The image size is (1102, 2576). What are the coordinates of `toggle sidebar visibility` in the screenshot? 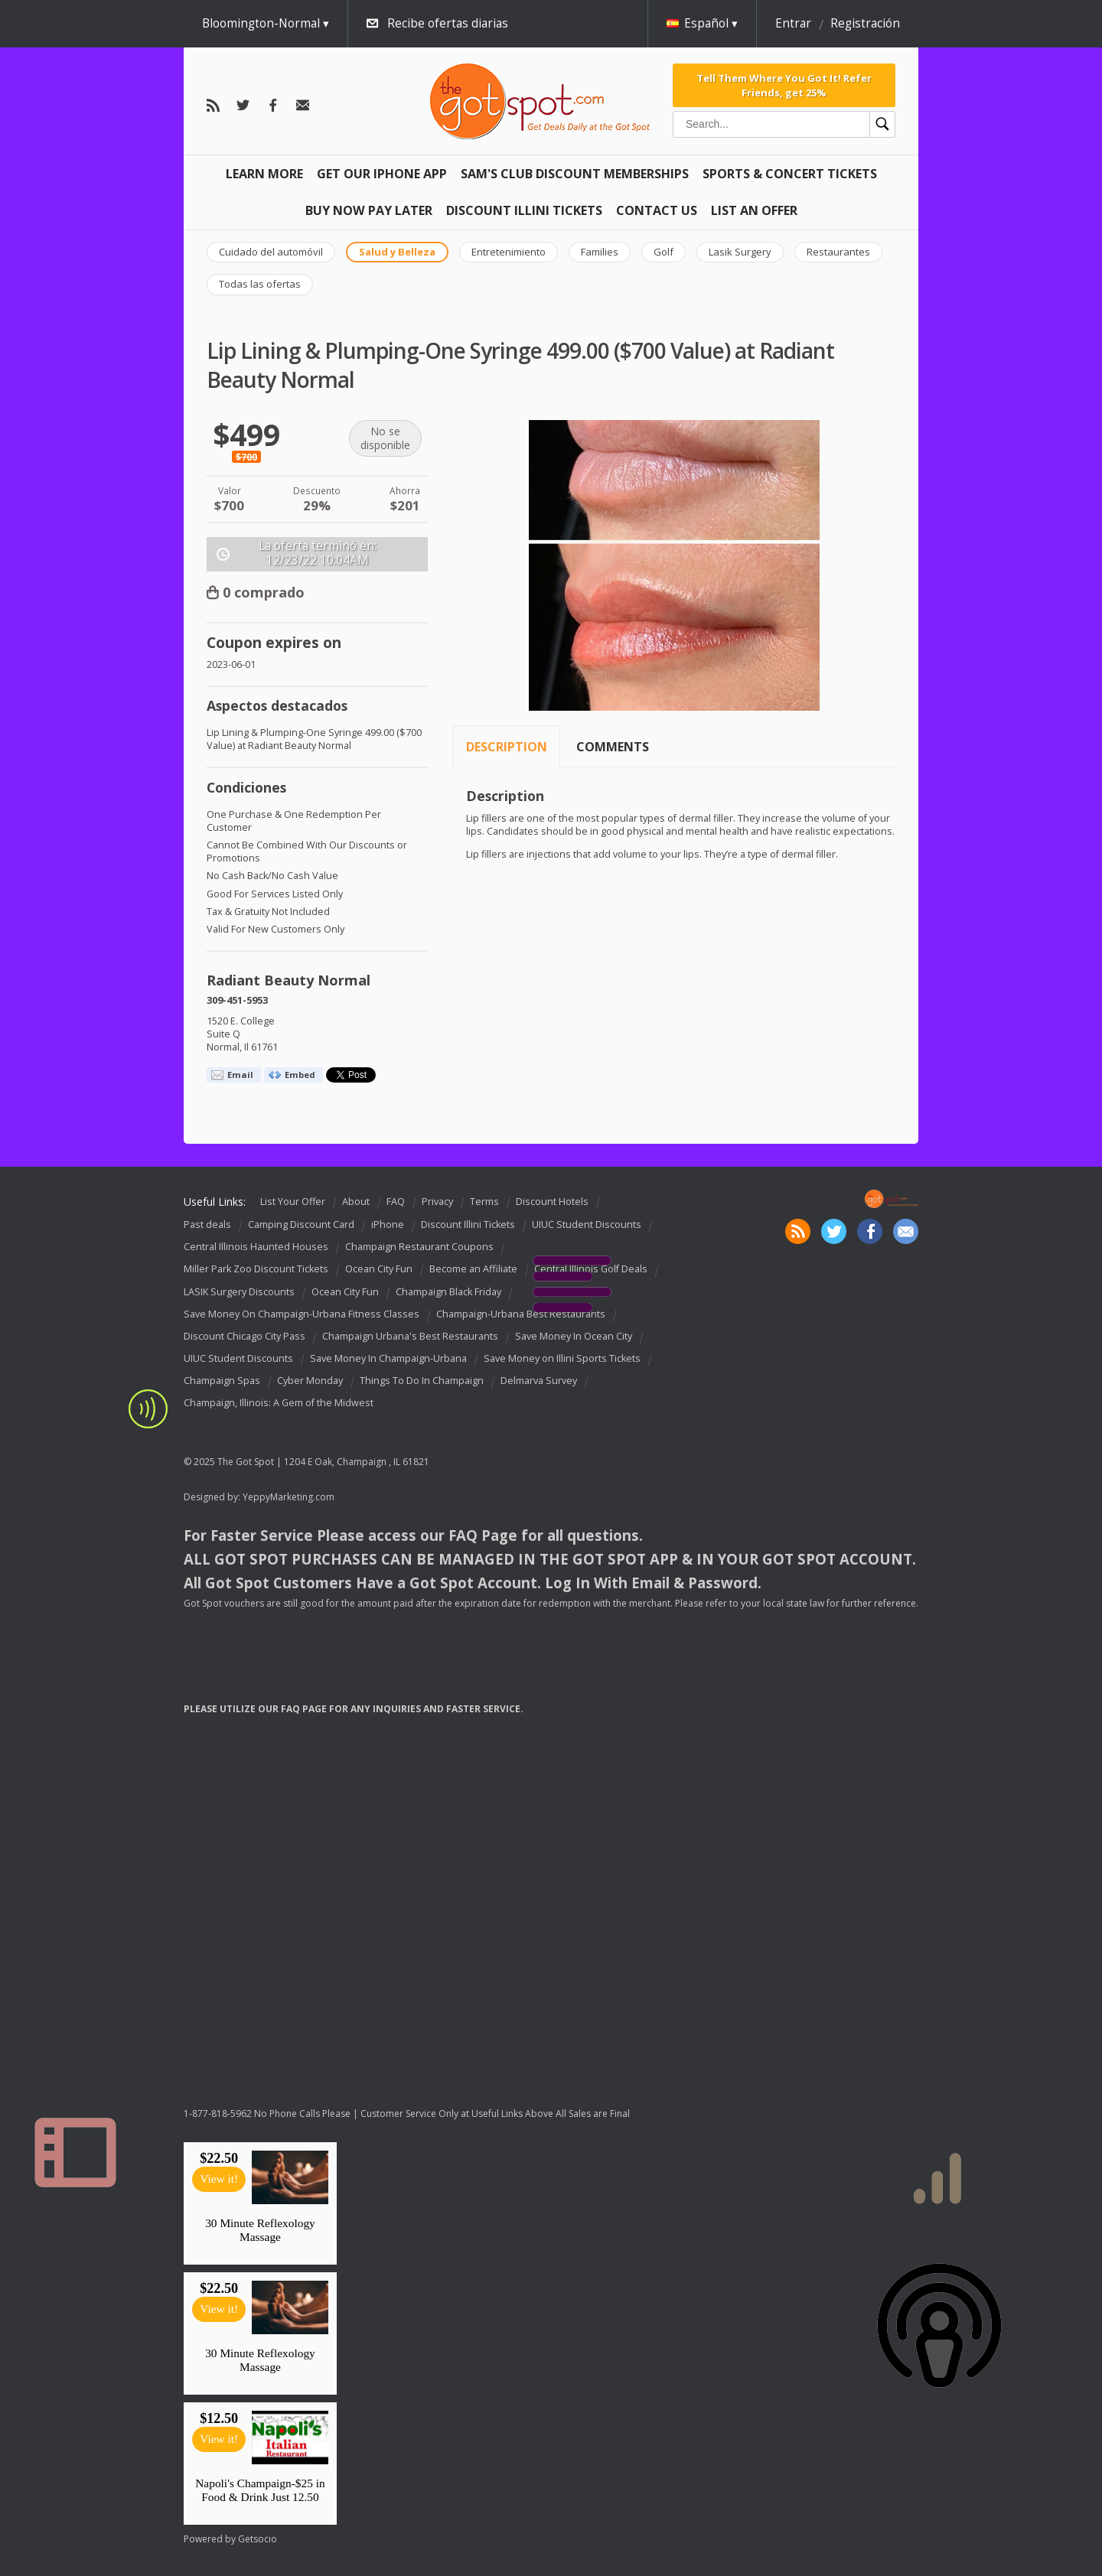 It's located at (75, 2152).